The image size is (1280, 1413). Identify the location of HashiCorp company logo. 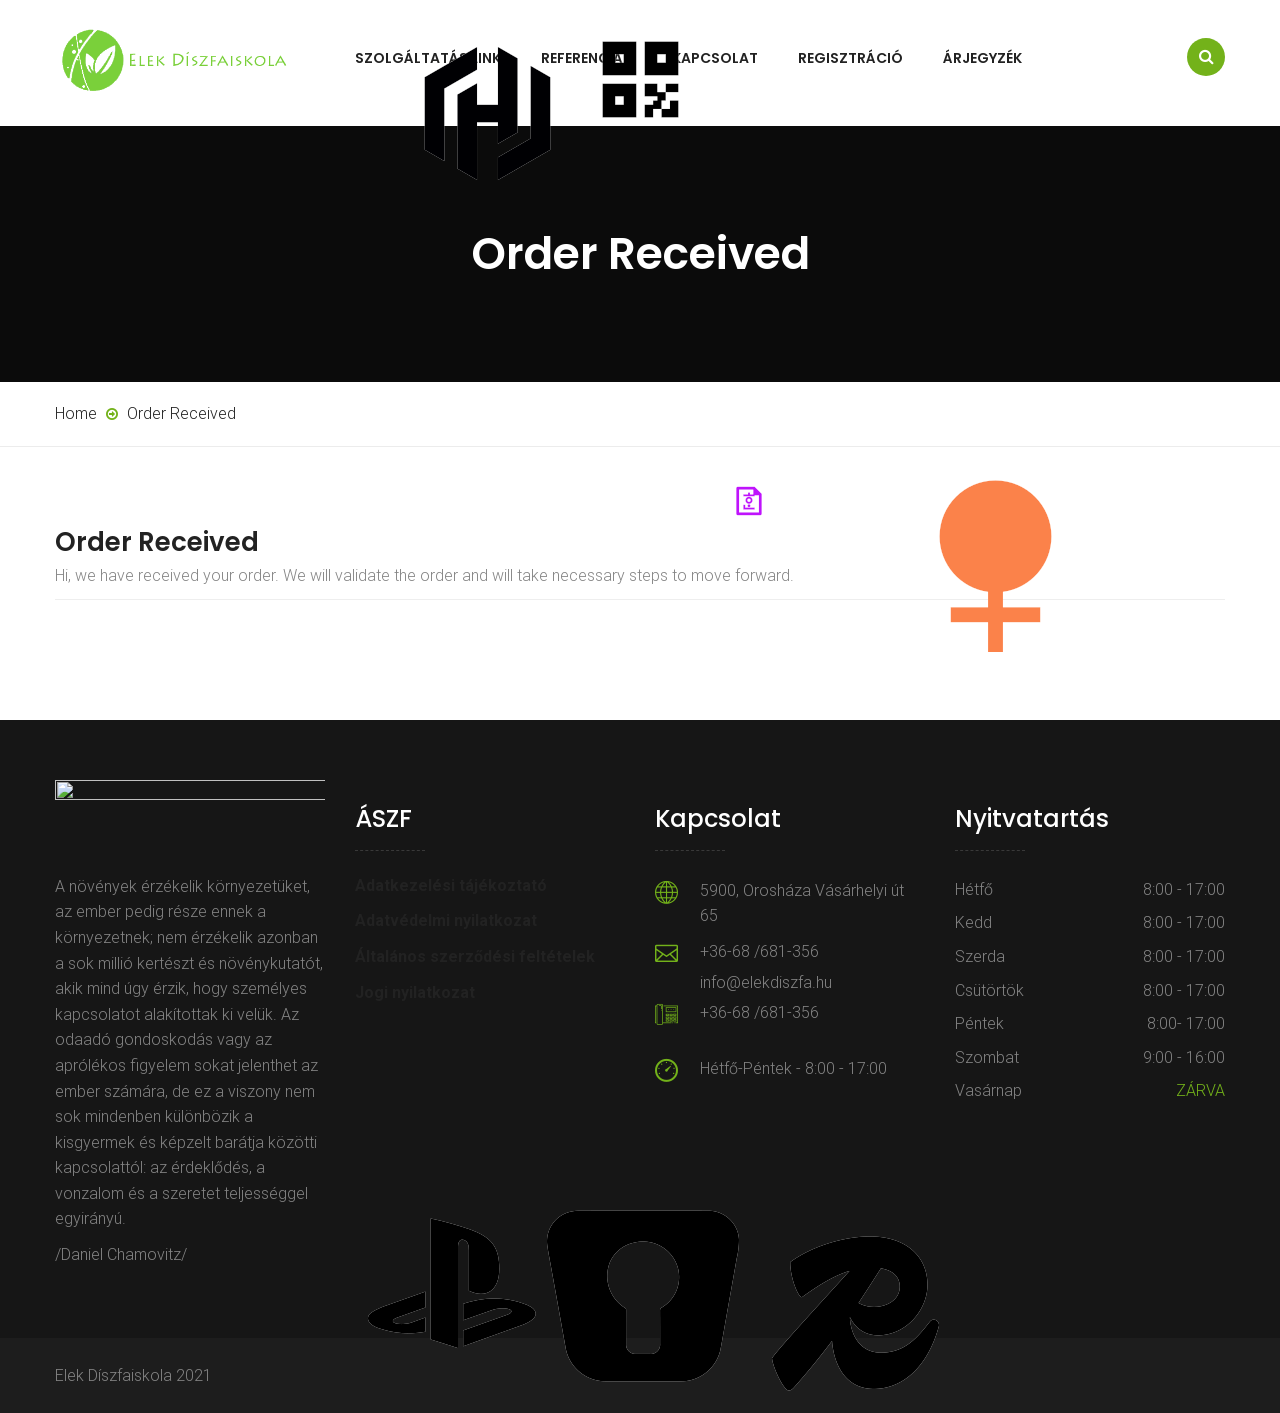
(487, 113).